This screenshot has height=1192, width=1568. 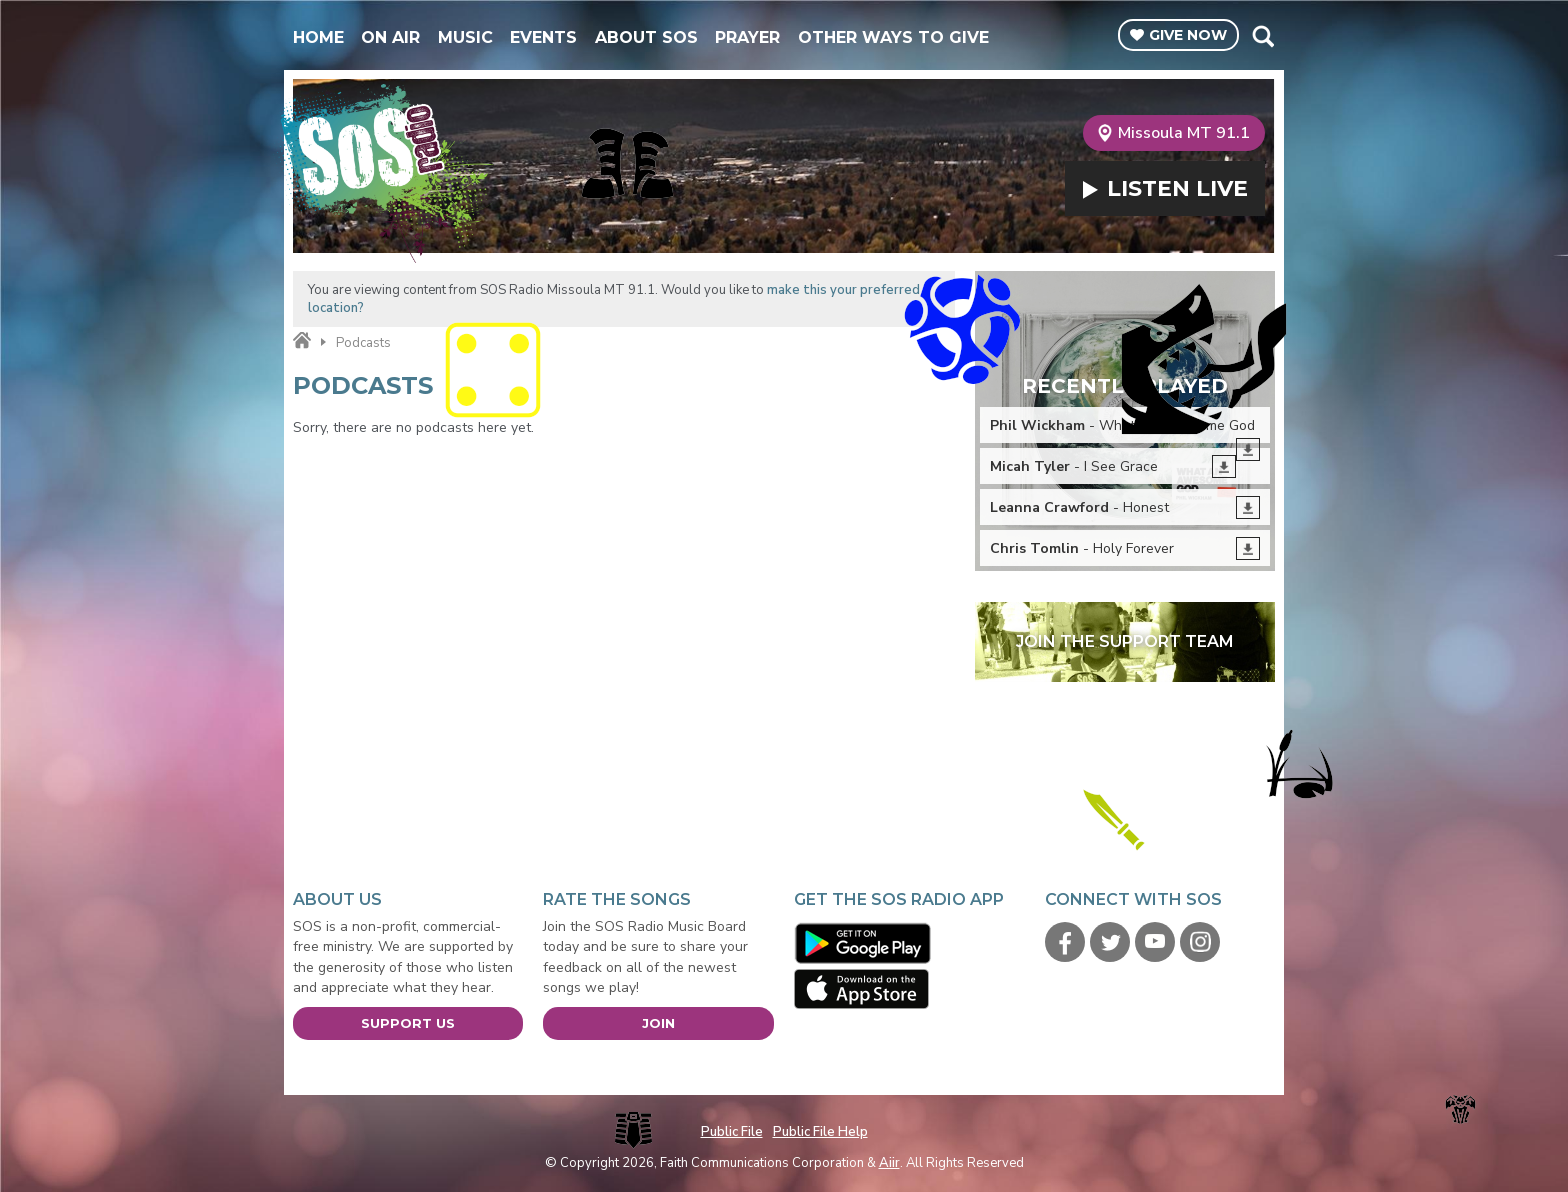 I want to click on select gargoyle character or unit, so click(x=1460, y=1109).